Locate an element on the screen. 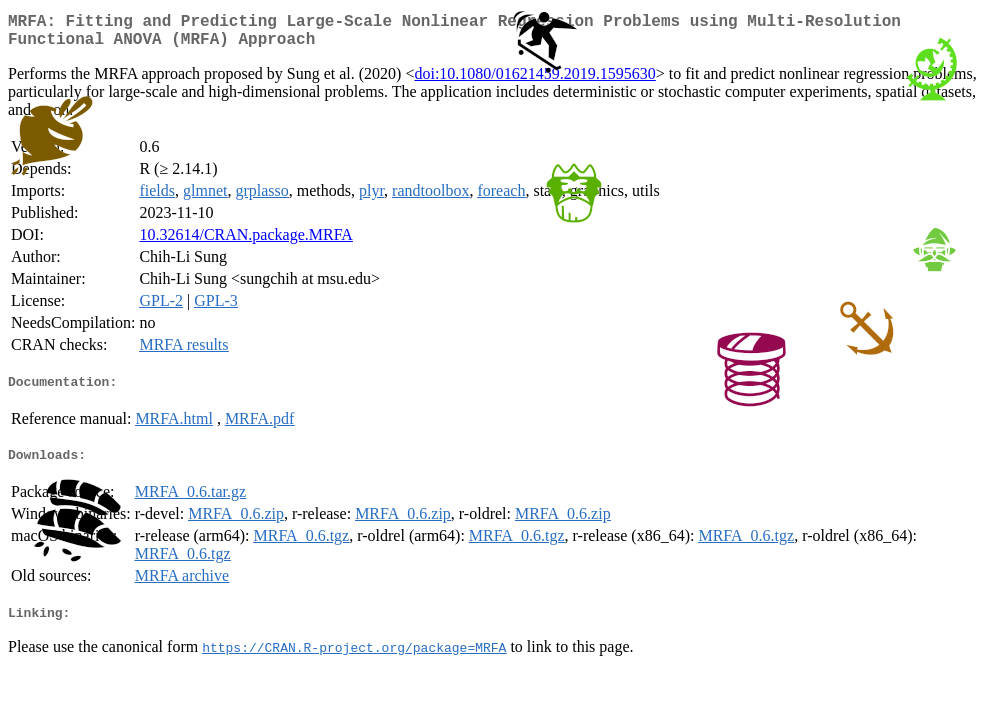 Image resolution: width=996 pixels, height=720 pixels. indicates beet or root vegetable ingredient is located at coordinates (52, 136).